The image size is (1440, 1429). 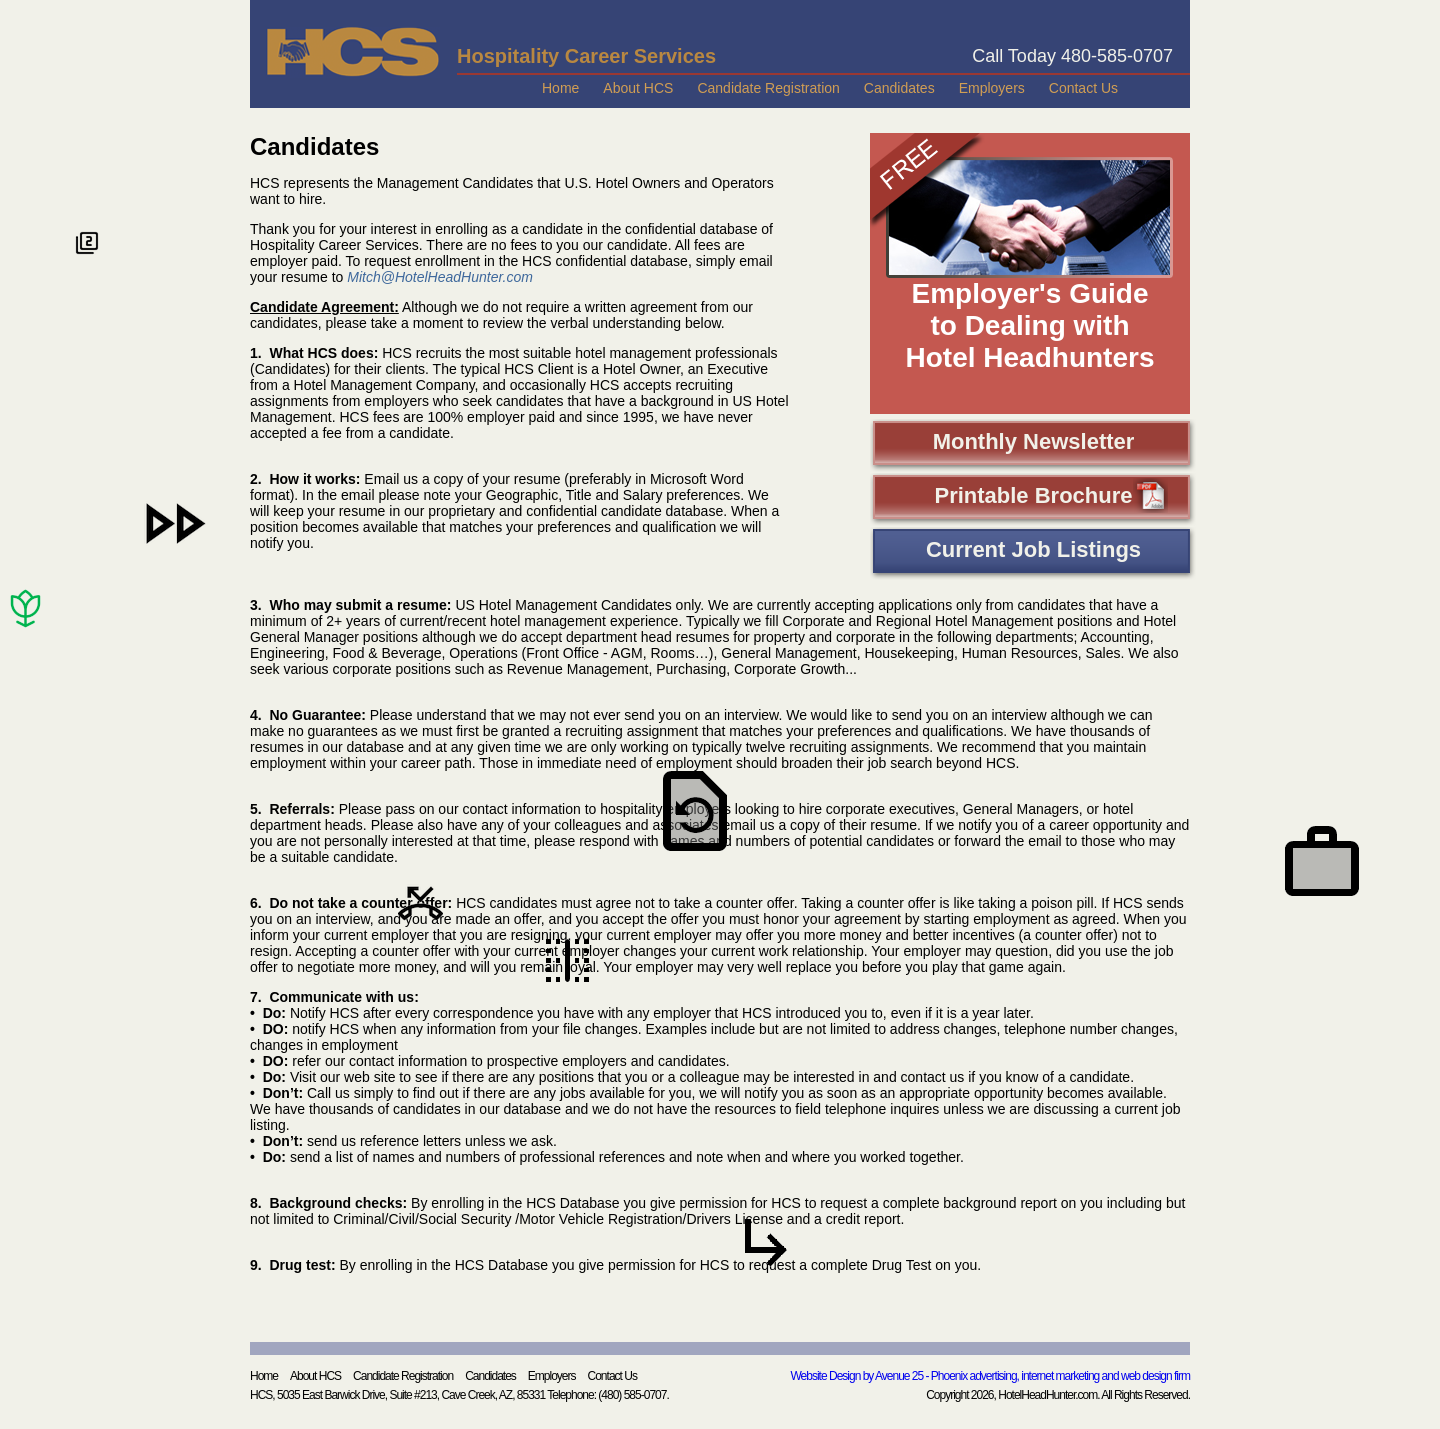 I want to click on indicates a missed phone call, so click(x=420, y=903).